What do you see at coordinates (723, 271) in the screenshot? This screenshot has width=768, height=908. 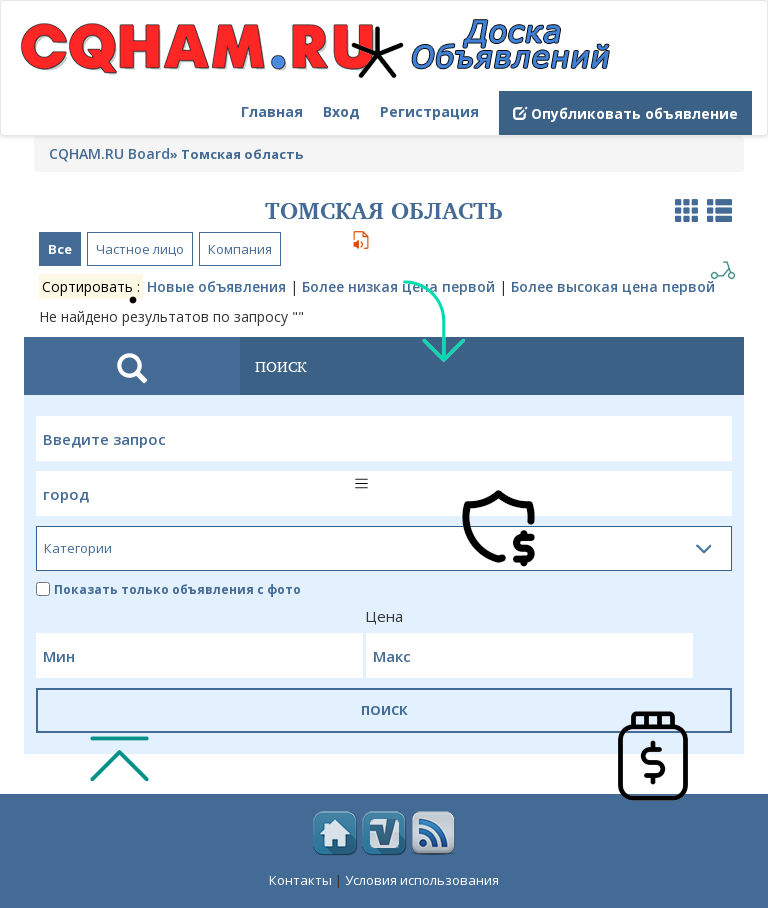 I see `select scooter as transportation mode` at bounding box center [723, 271].